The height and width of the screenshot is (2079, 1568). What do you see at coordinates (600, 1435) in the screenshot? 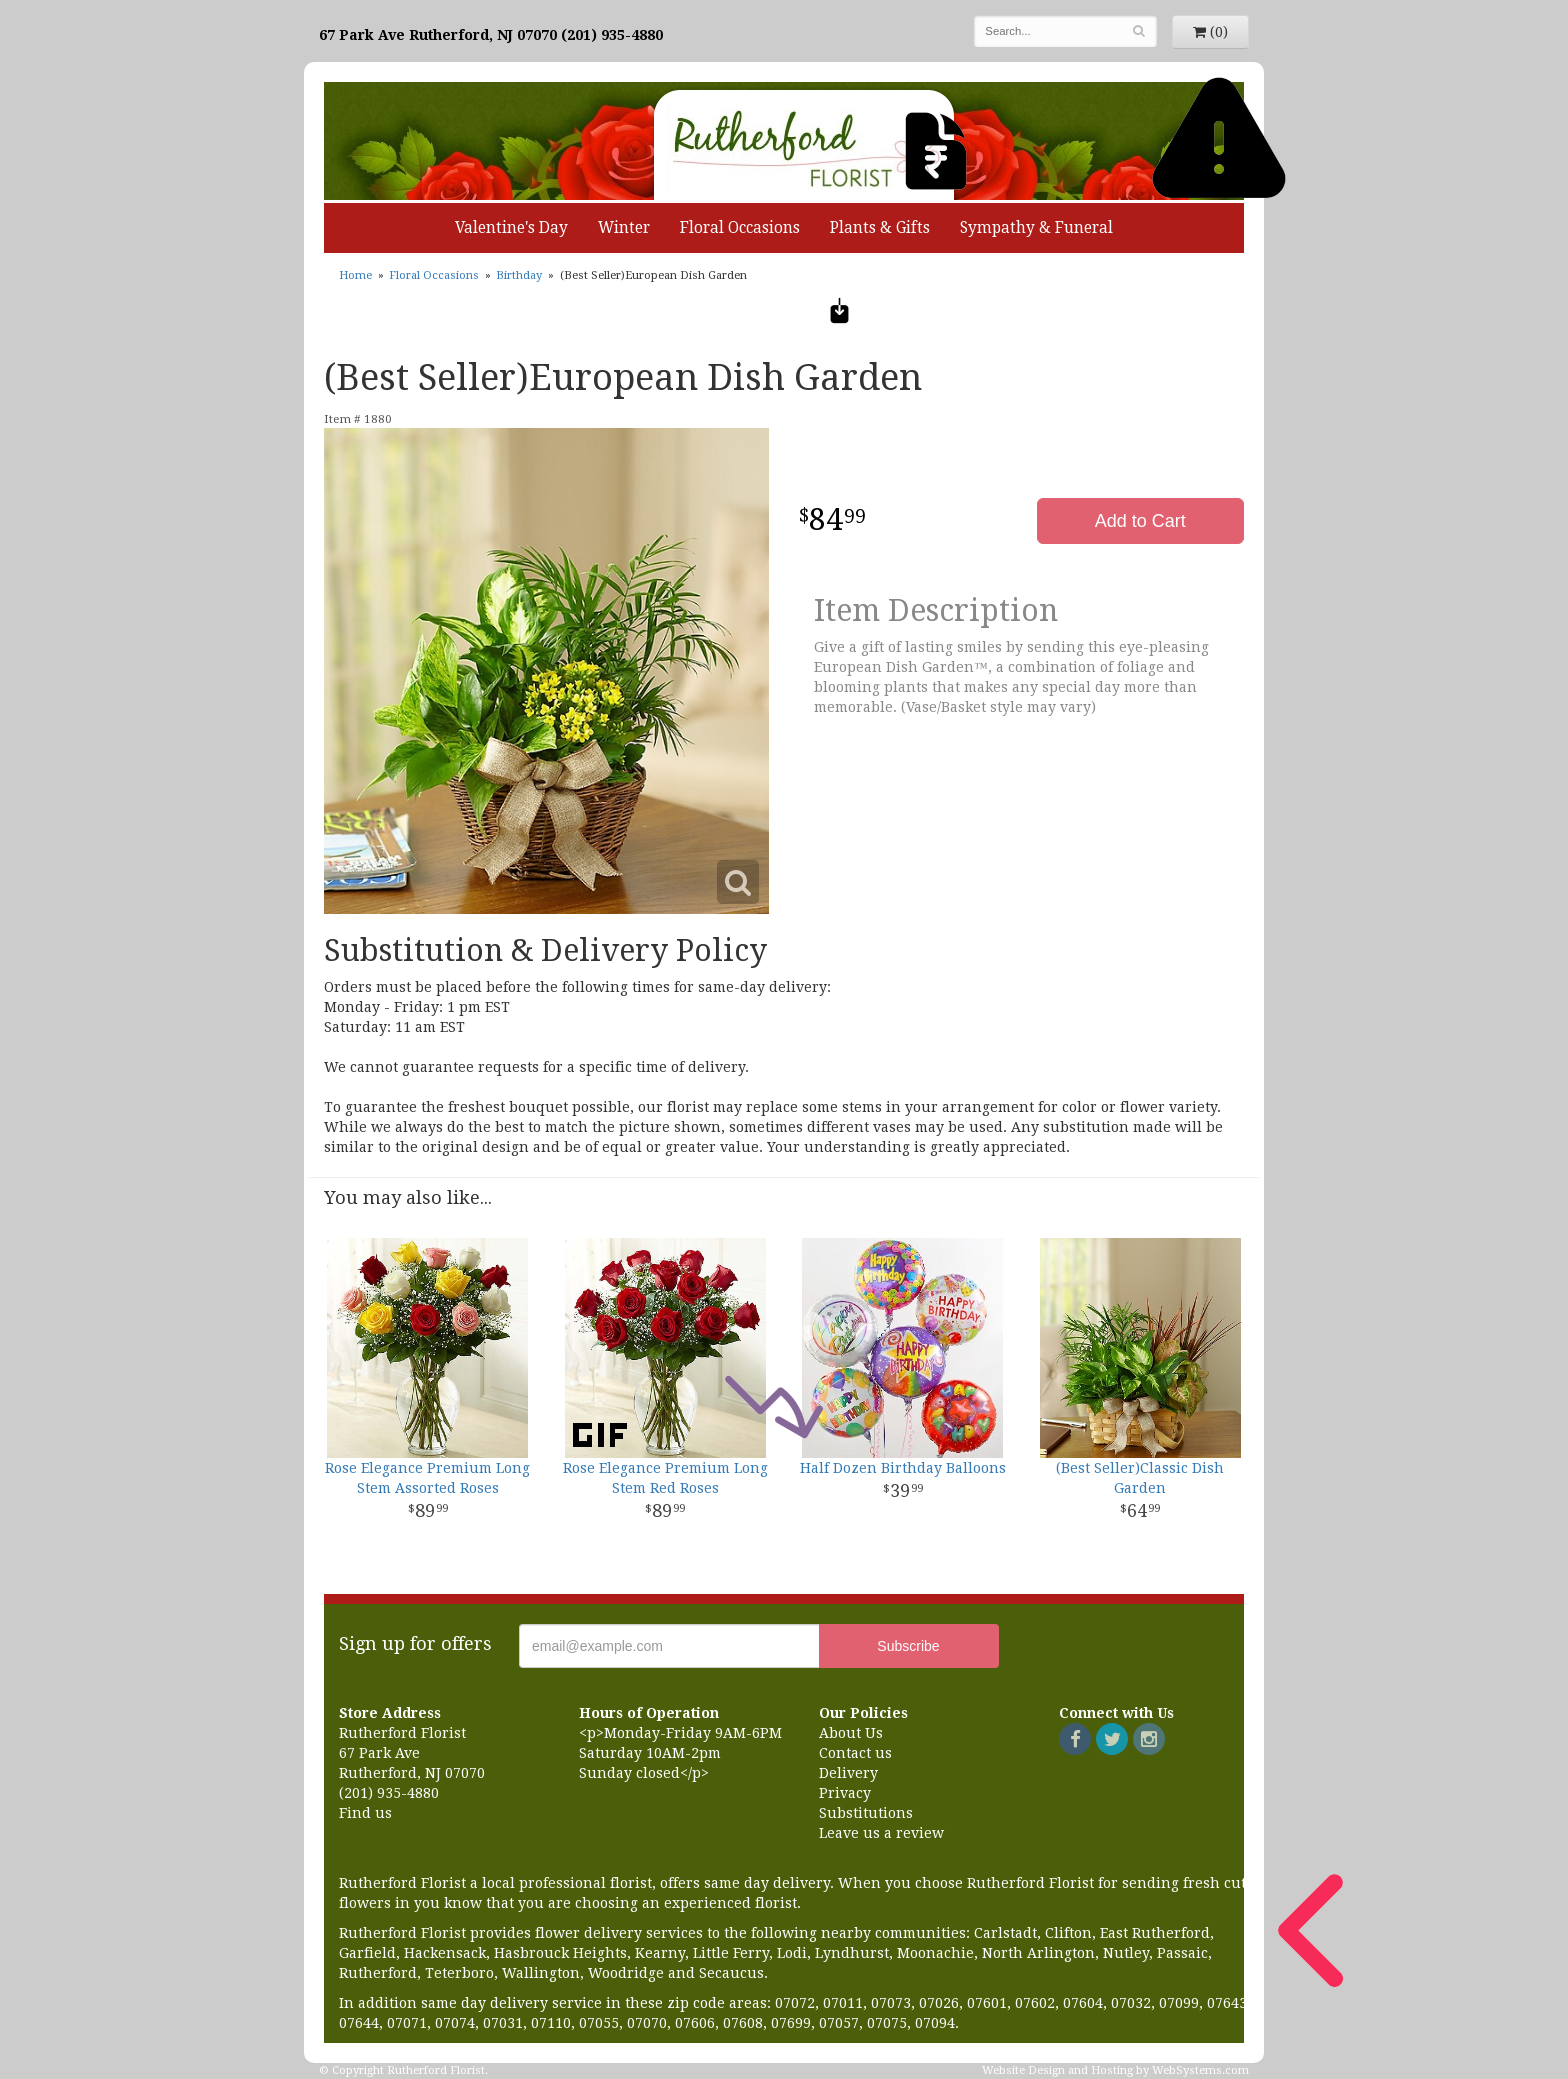
I see `insert a GIF into your message` at bounding box center [600, 1435].